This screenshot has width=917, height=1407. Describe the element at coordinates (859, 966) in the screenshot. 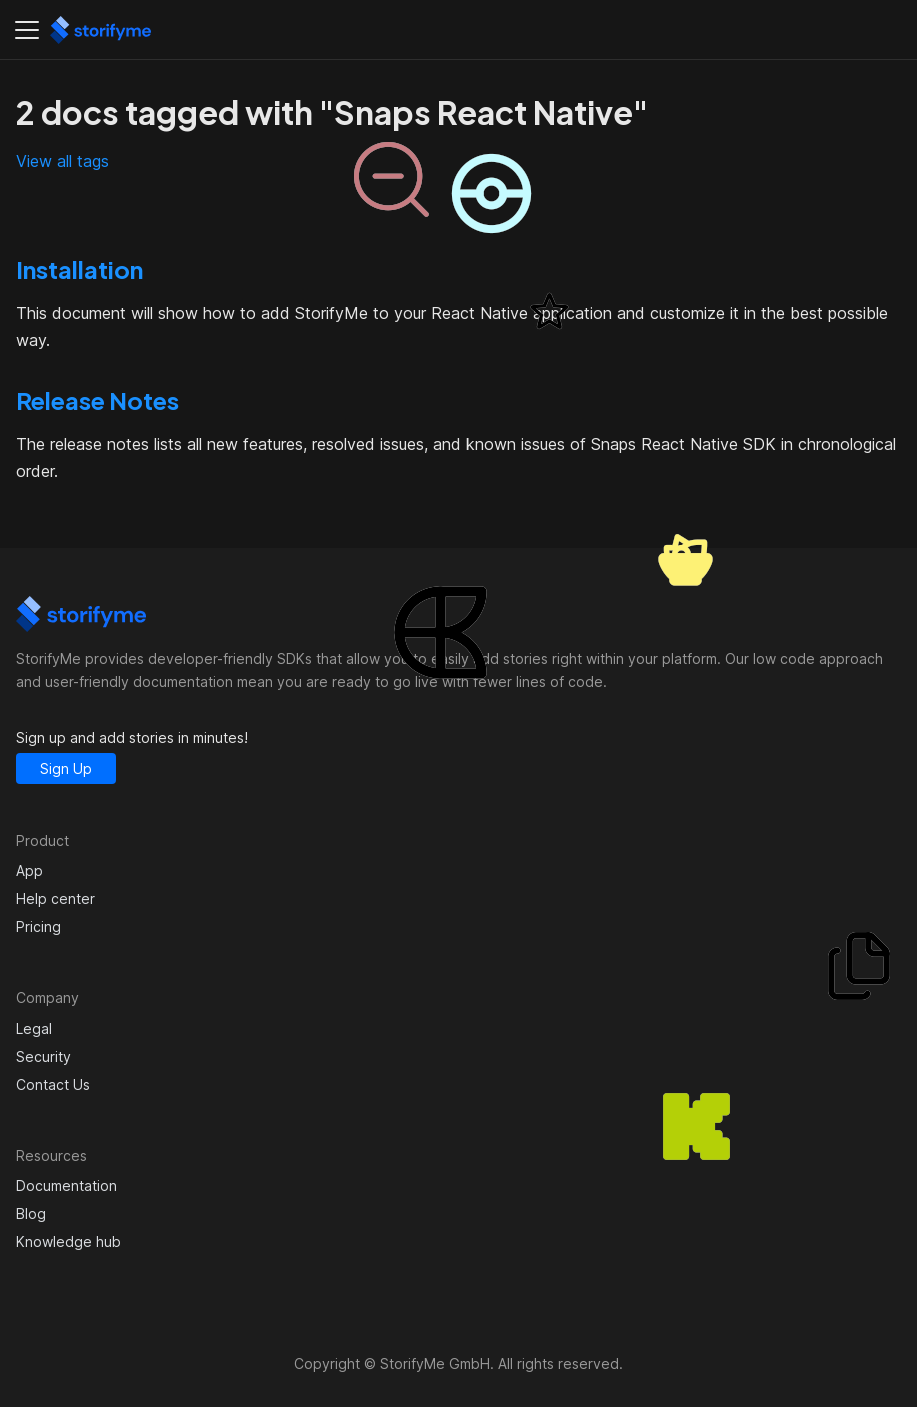

I see `view multiple files or documents` at that location.